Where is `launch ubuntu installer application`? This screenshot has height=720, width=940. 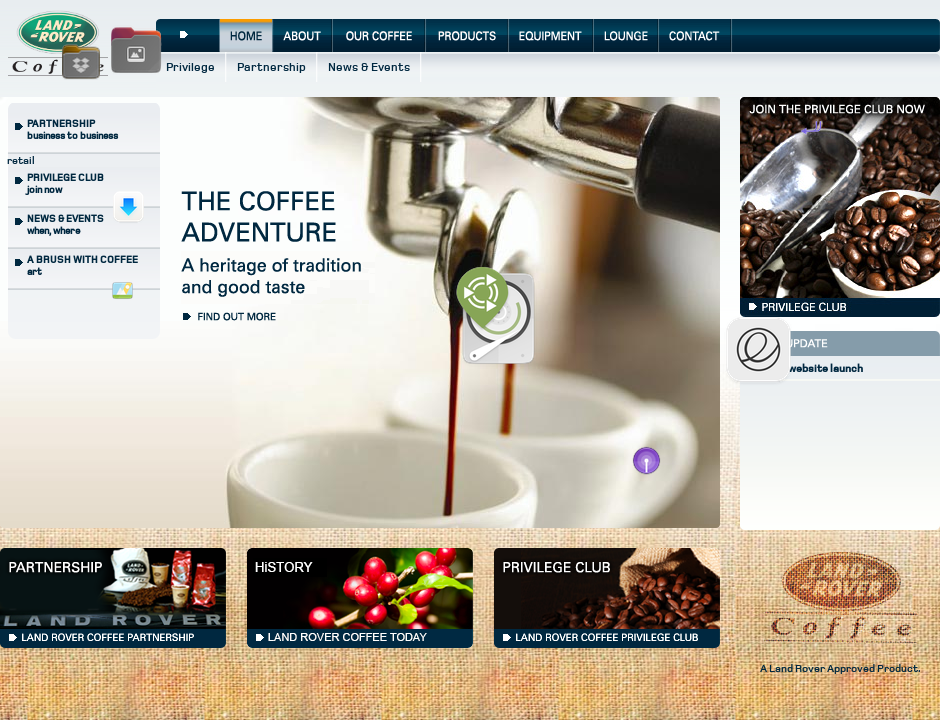 launch ubuntu installer application is located at coordinates (498, 318).